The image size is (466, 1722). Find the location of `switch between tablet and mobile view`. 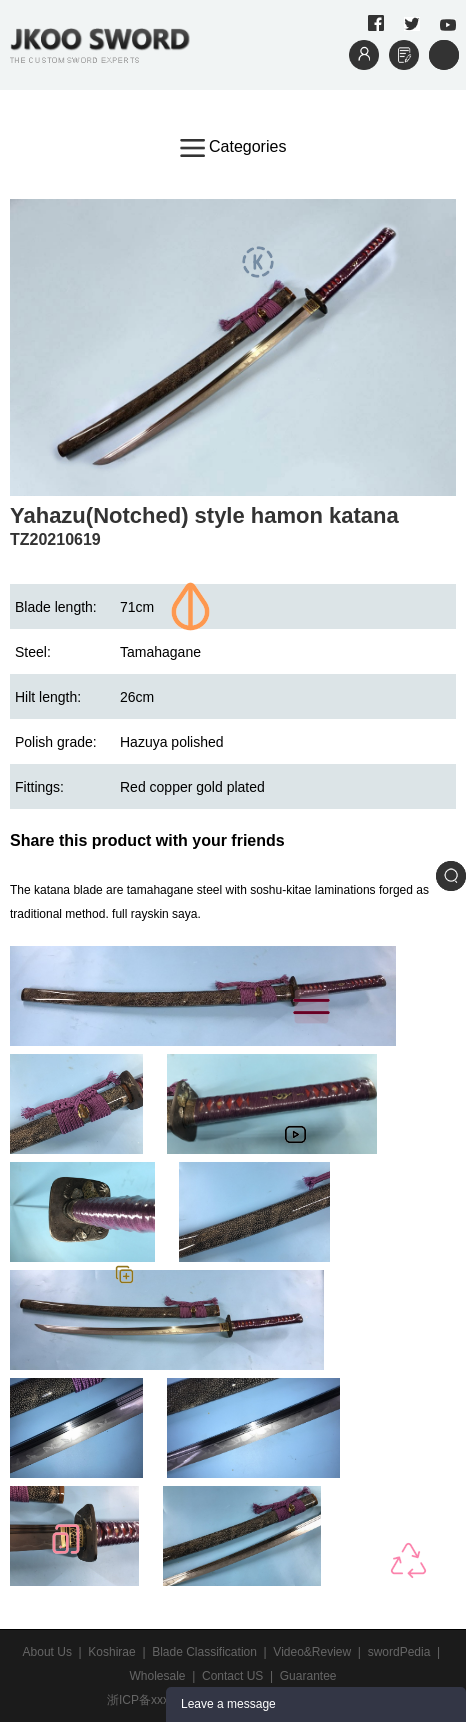

switch between tablet and mobile view is located at coordinates (66, 1539).